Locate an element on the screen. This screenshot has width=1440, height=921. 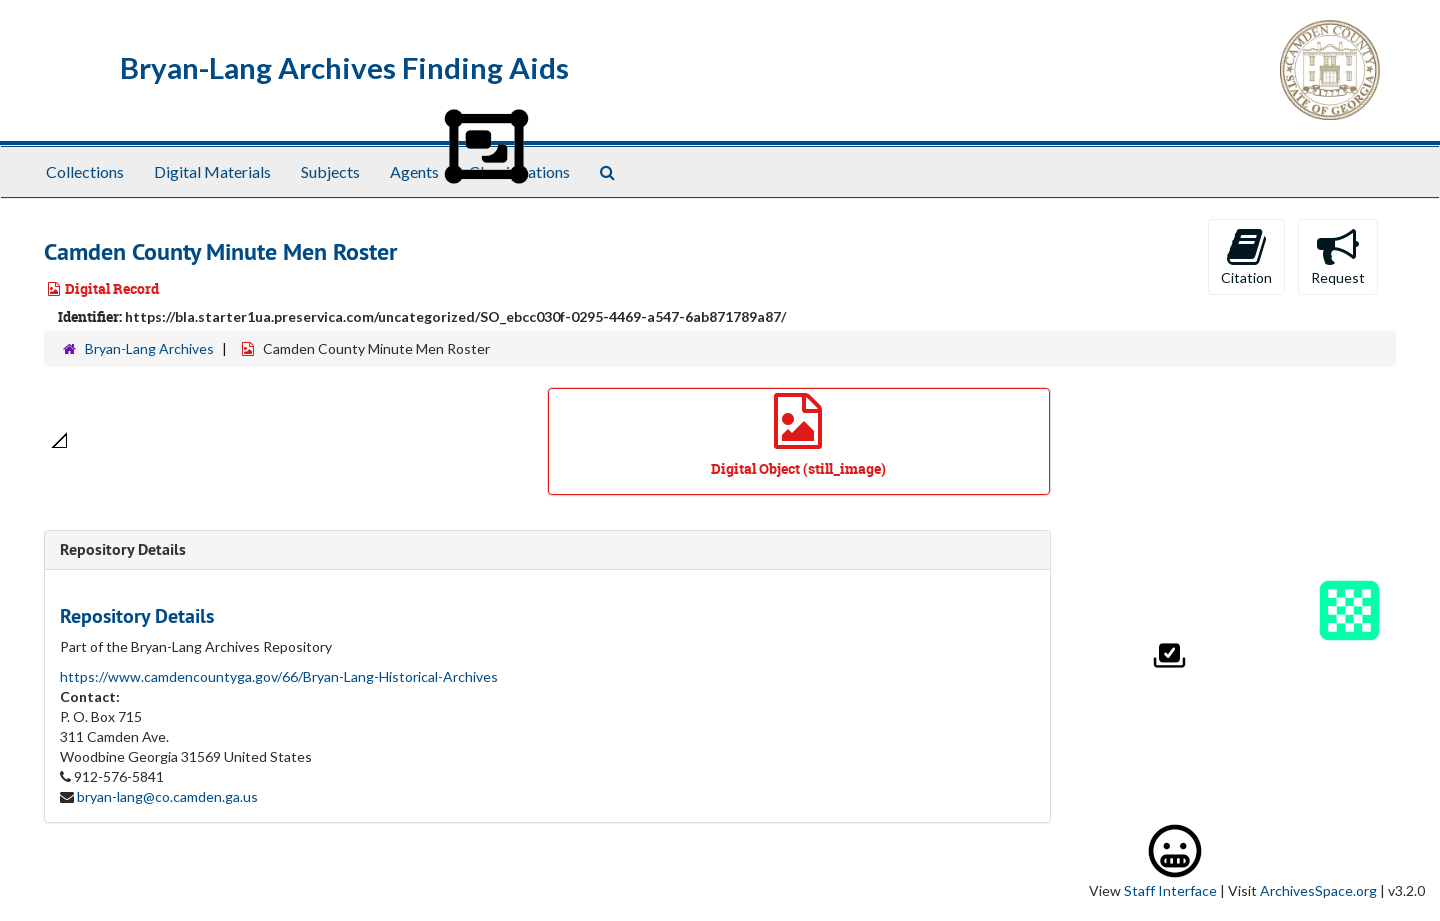
play chess or board games is located at coordinates (1349, 610).